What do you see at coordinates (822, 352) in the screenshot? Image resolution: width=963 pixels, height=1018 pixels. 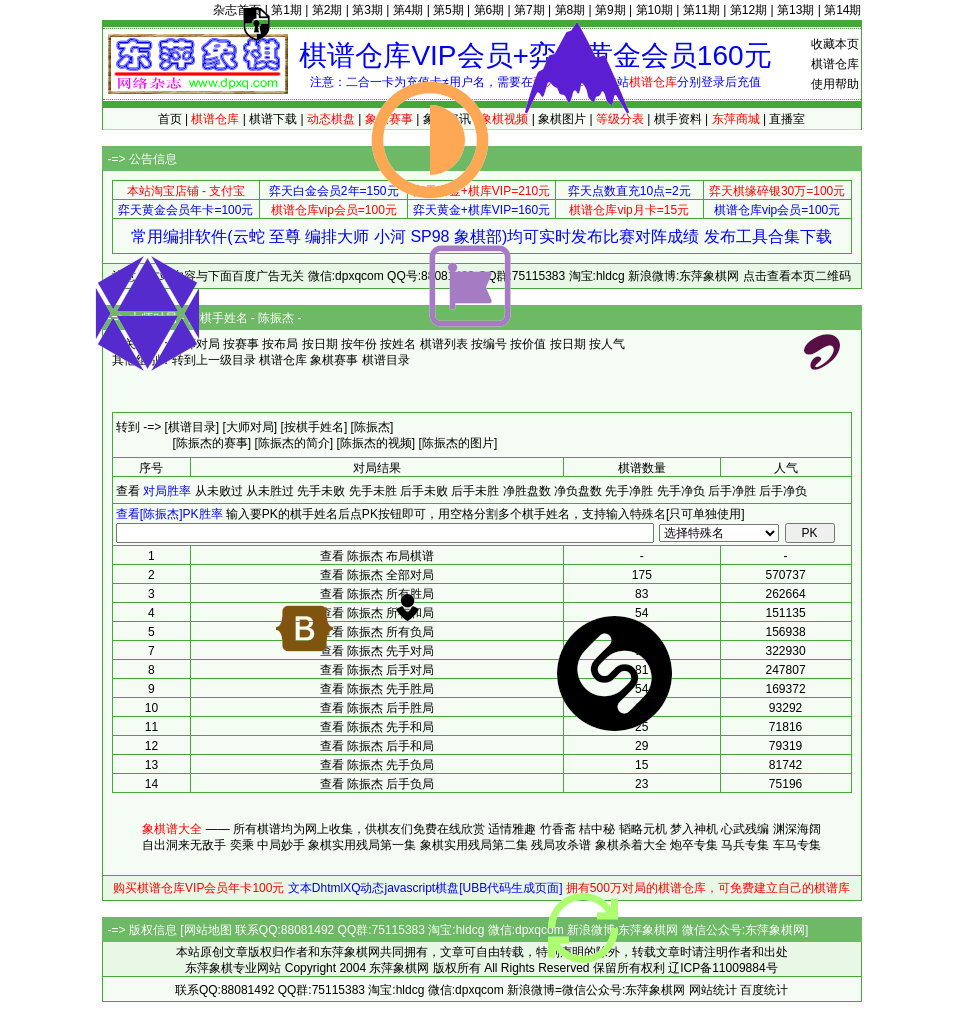 I see `airtel app or service` at bounding box center [822, 352].